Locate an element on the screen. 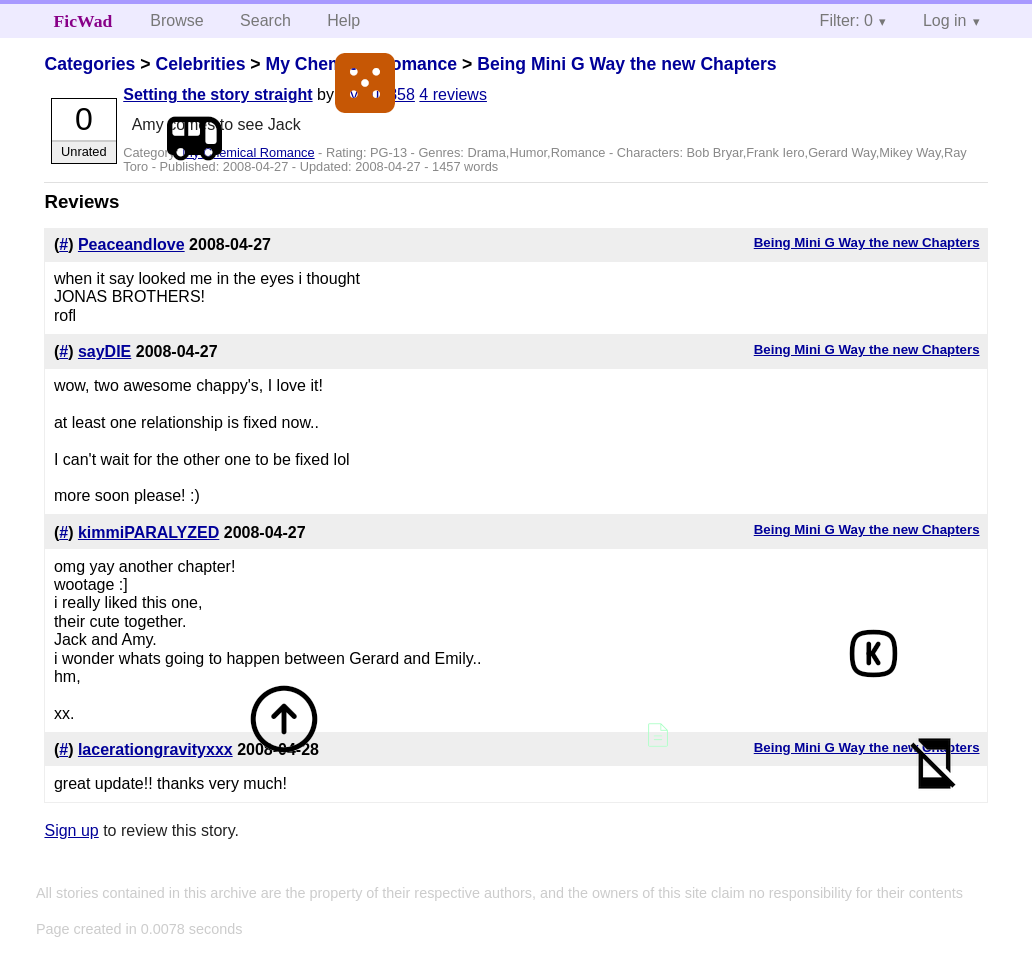 This screenshot has height=971, width=1032. view document or text file is located at coordinates (658, 735).